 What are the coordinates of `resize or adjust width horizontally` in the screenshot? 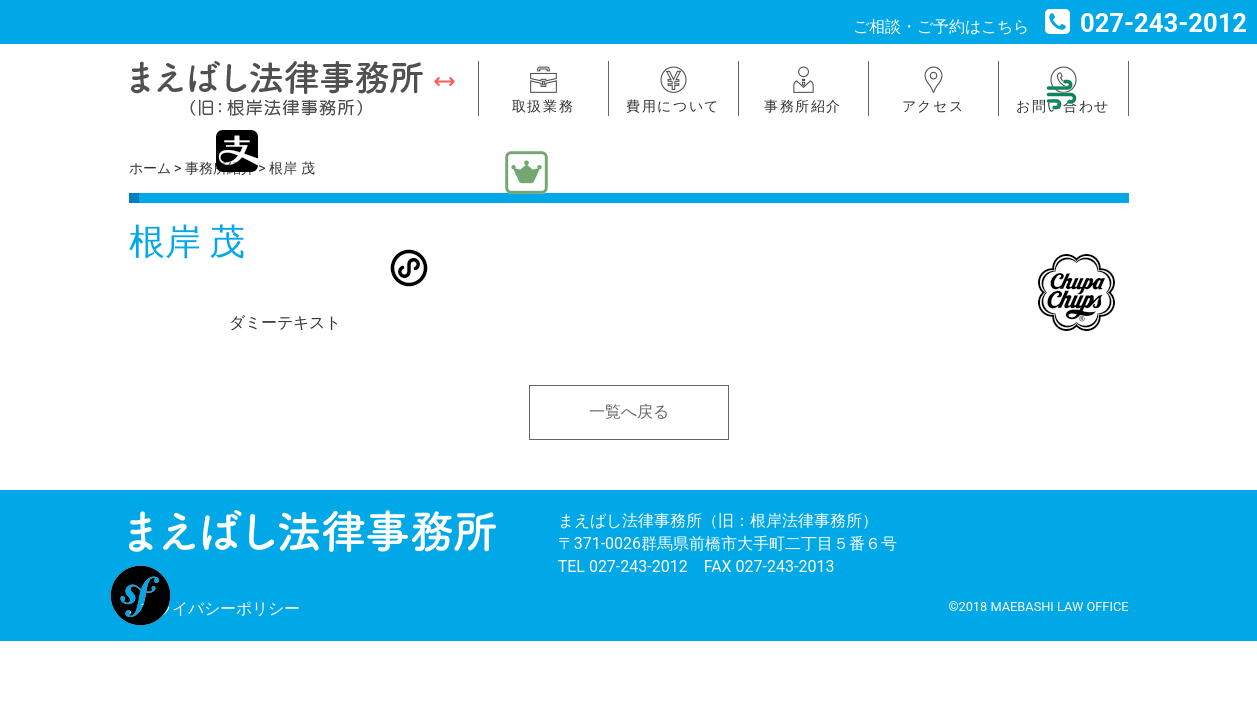 It's located at (444, 81).